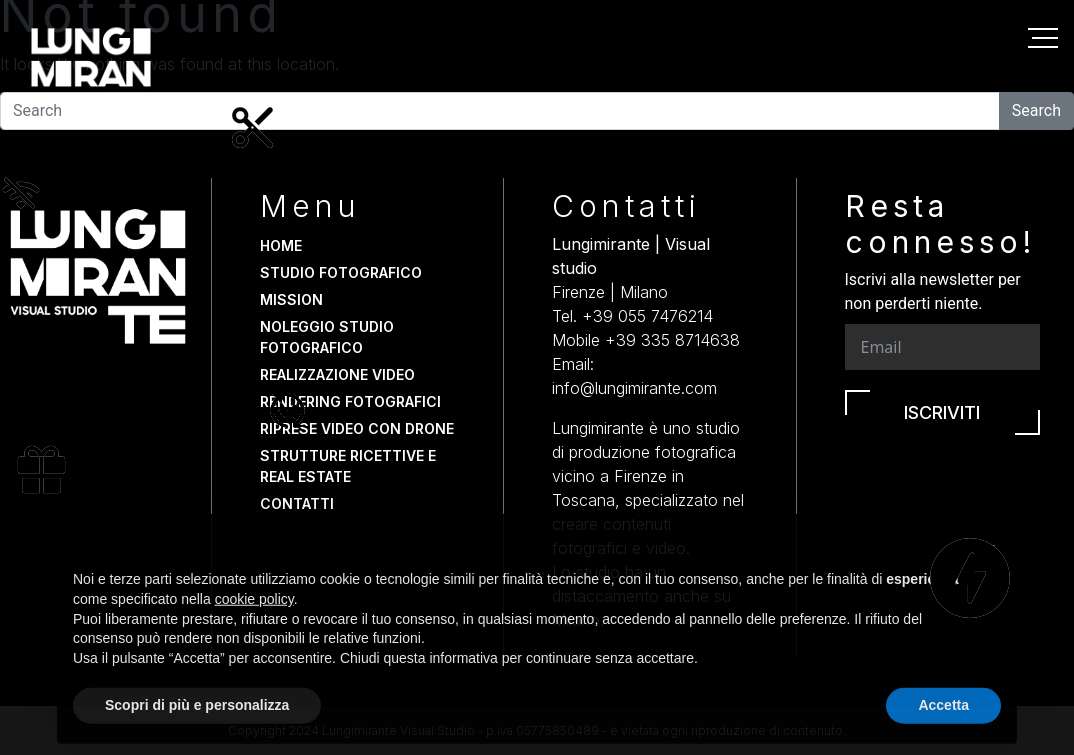 The height and width of the screenshot is (755, 1074). What do you see at coordinates (970, 578) in the screenshot?
I see `indicates offline or cached content available` at bounding box center [970, 578].